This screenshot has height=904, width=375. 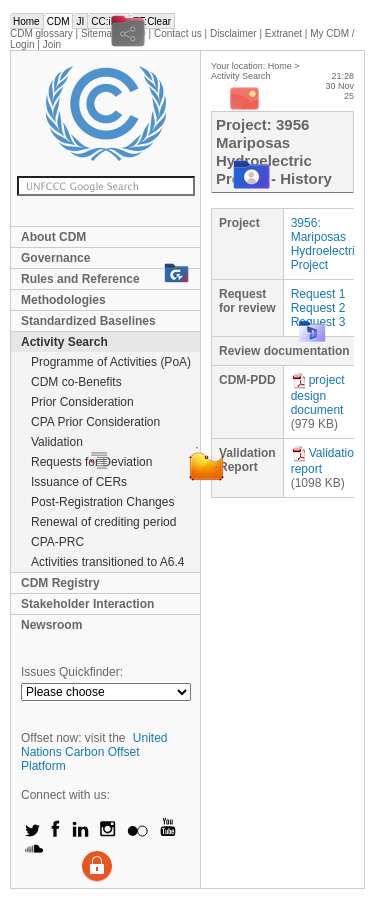 What do you see at coordinates (206, 463) in the screenshot?
I see `access media library or asset collection` at bounding box center [206, 463].